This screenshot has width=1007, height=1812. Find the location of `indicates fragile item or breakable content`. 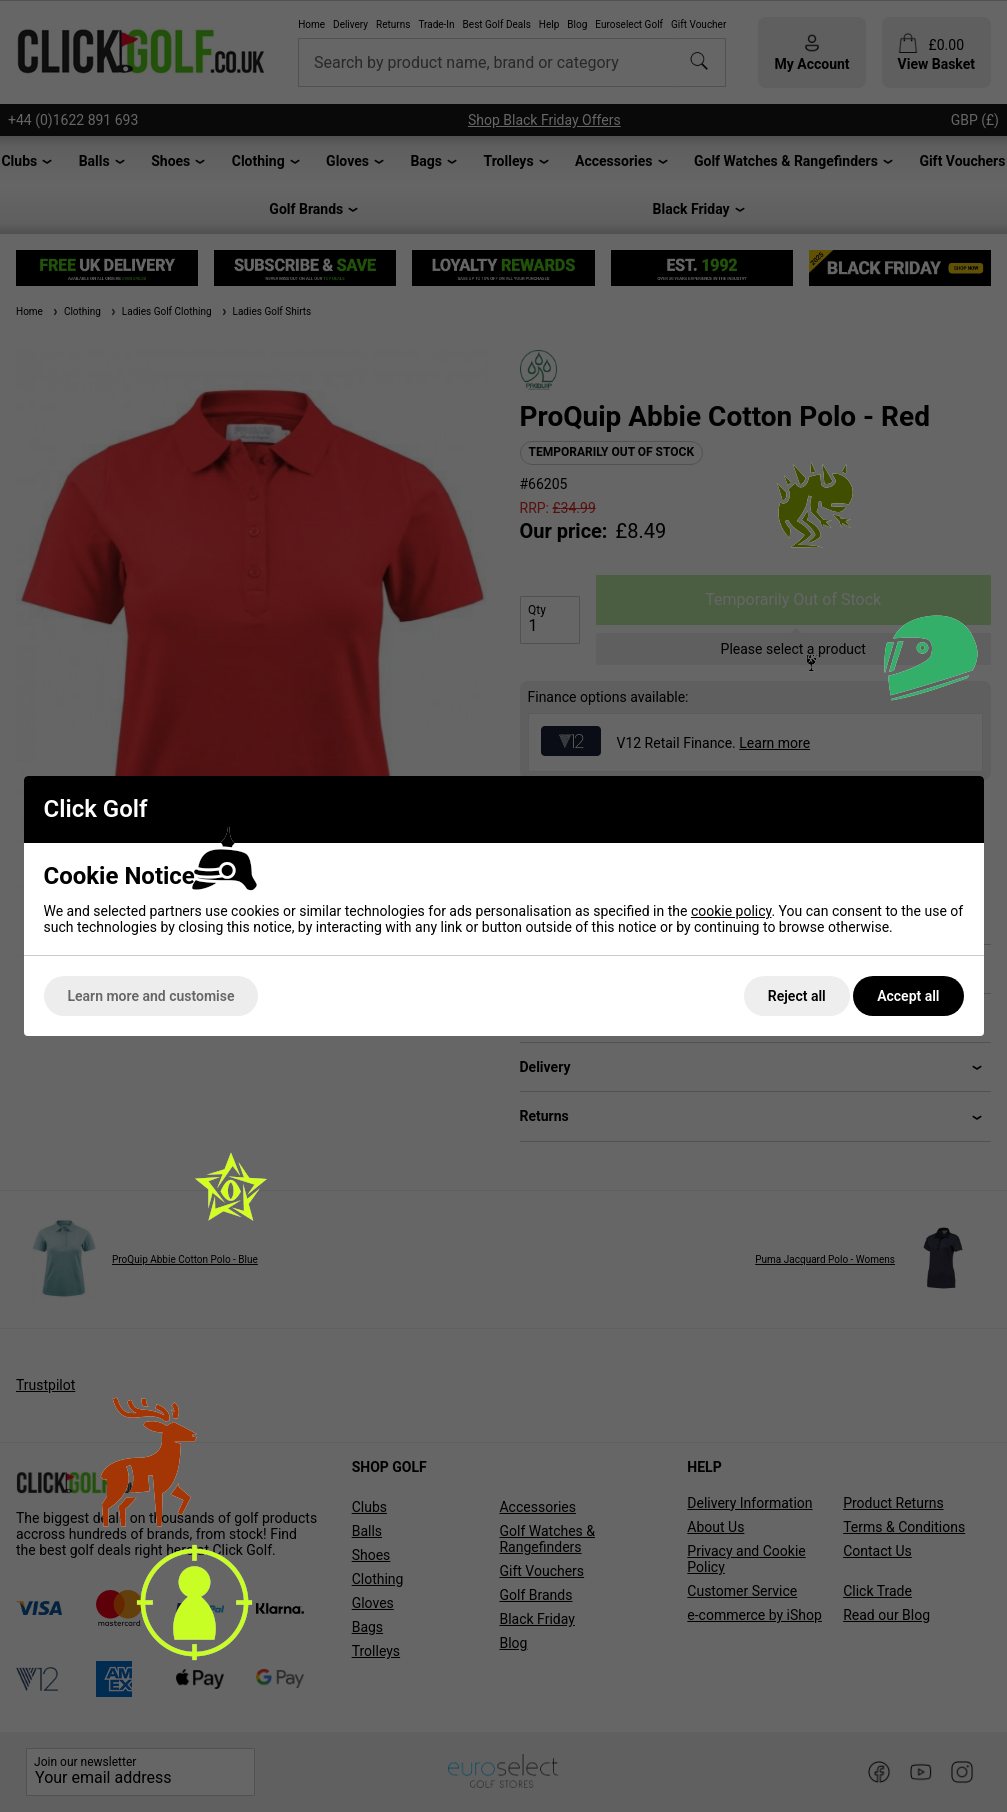

indicates fragile item or breakable content is located at coordinates (811, 663).